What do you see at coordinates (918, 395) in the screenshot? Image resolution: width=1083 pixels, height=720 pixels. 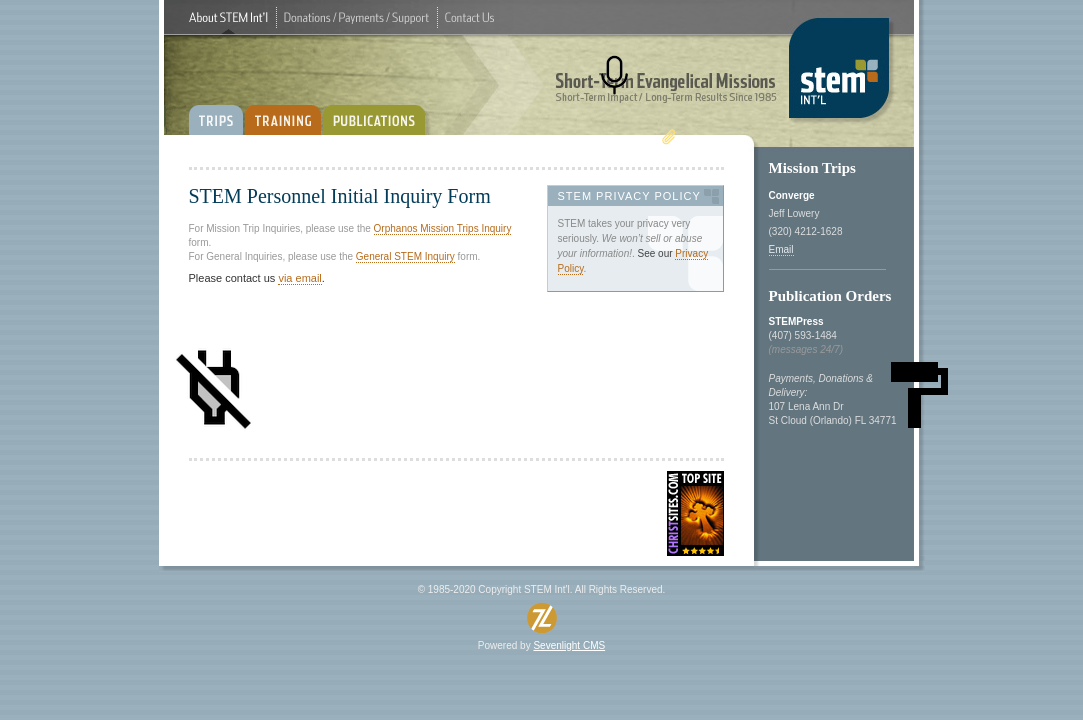 I see `apply formatting style to selected content` at bounding box center [918, 395].